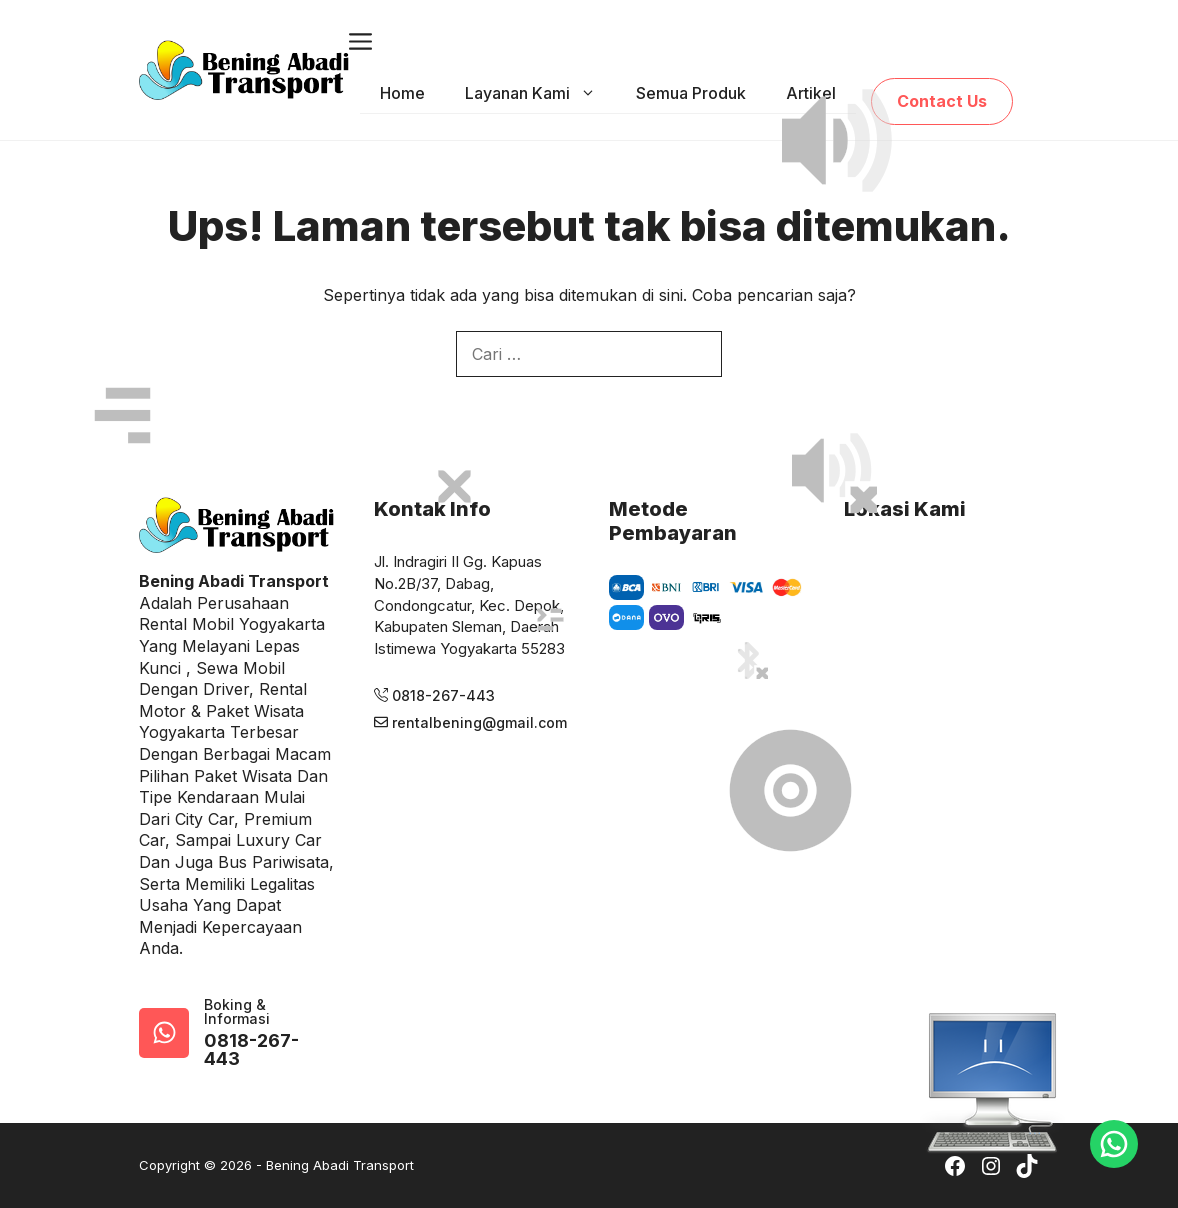 The image size is (1178, 1208). Describe the element at coordinates (550, 619) in the screenshot. I see `decrease text indentation (right-to-left layout)` at that location.